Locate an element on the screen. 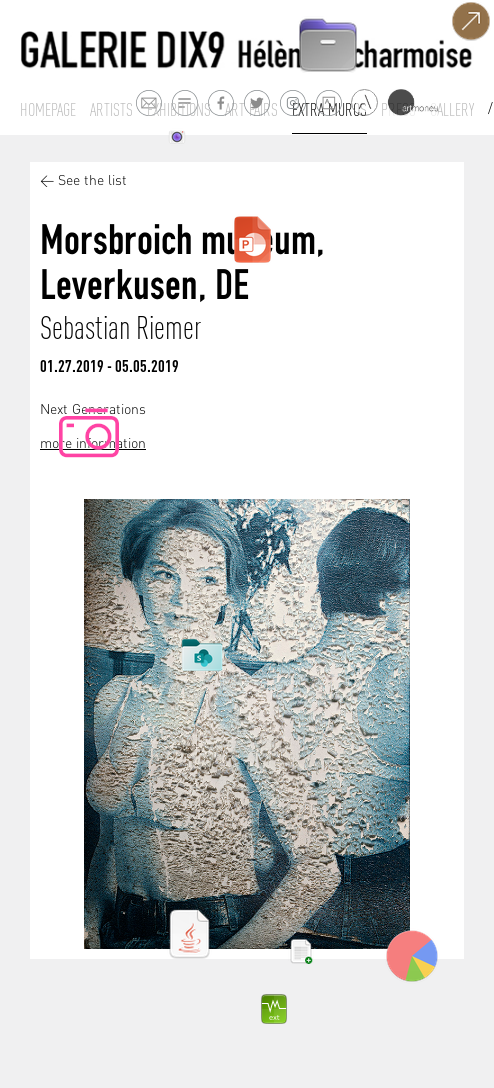 The width and height of the screenshot is (494, 1088). take a photo is located at coordinates (89, 431).